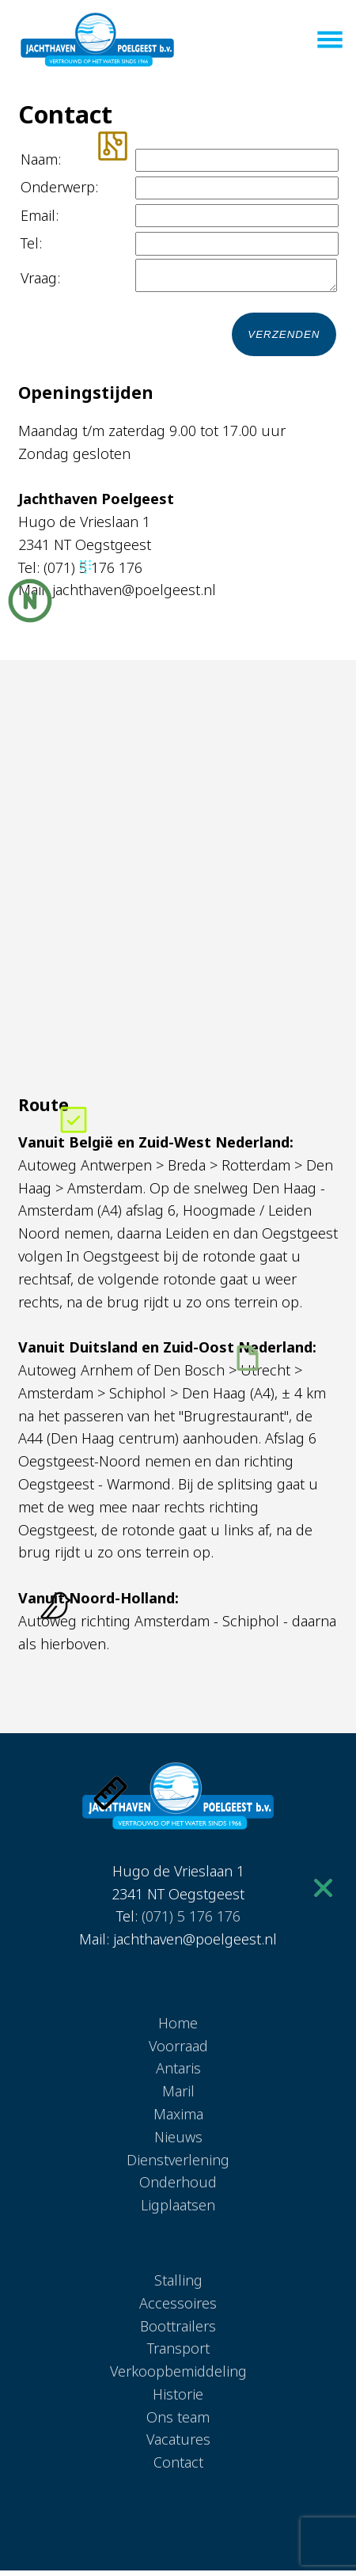  What do you see at coordinates (30, 601) in the screenshot?
I see `indicates north direction on a map` at bounding box center [30, 601].